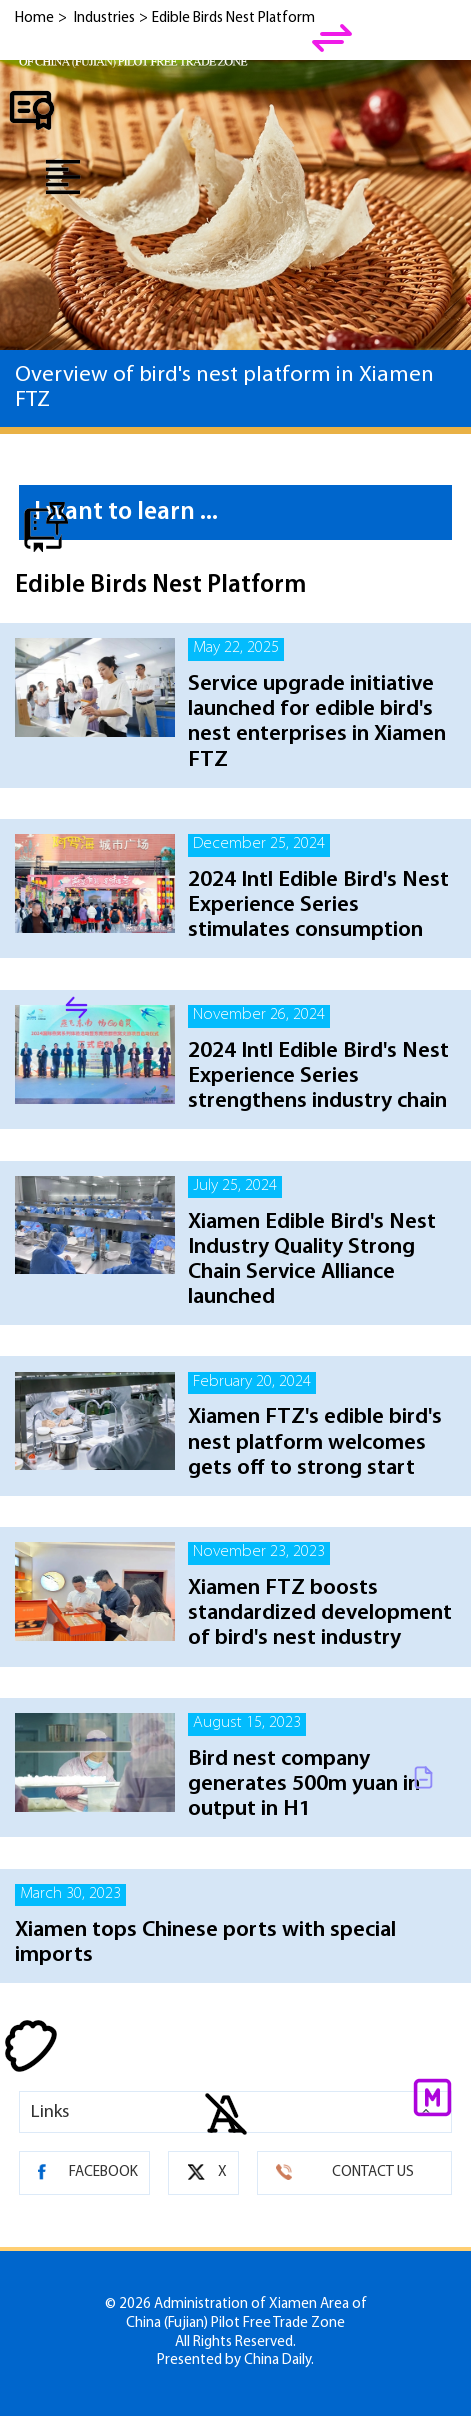 This screenshot has width=471, height=2416. Describe the element at coordinates (423, 1777) in the screenshot. I see `remove a file from the list` at that location.